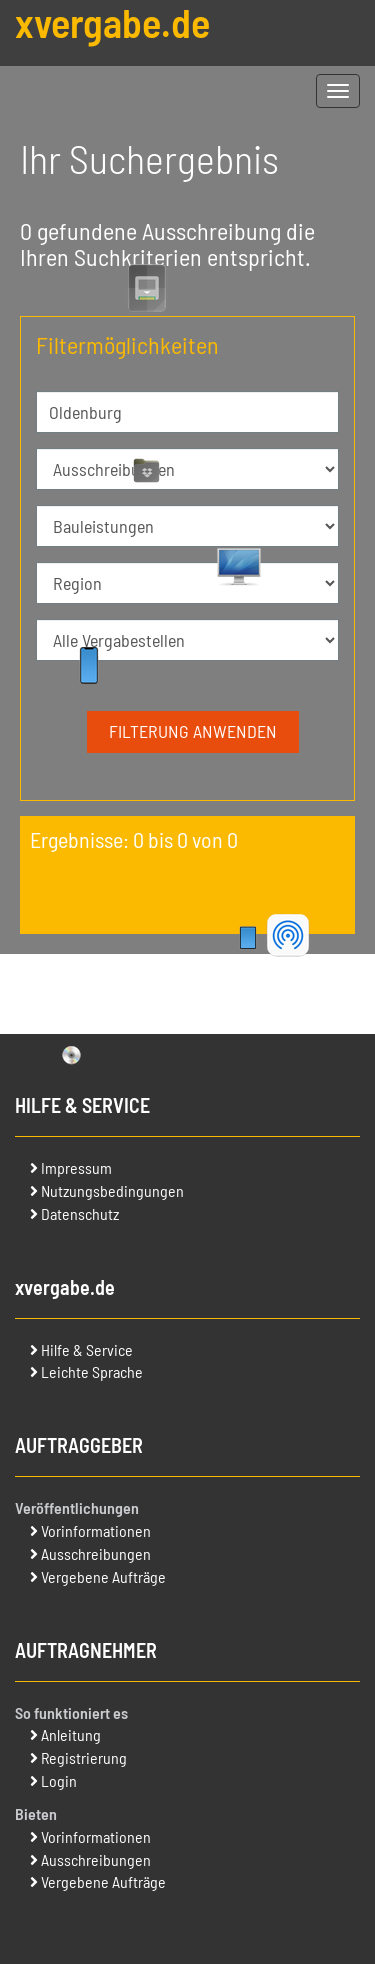 Image resolution: width=375 pixels, height=1964 pixels. I want to click on game boy advance ROM file, so click(147, 288).